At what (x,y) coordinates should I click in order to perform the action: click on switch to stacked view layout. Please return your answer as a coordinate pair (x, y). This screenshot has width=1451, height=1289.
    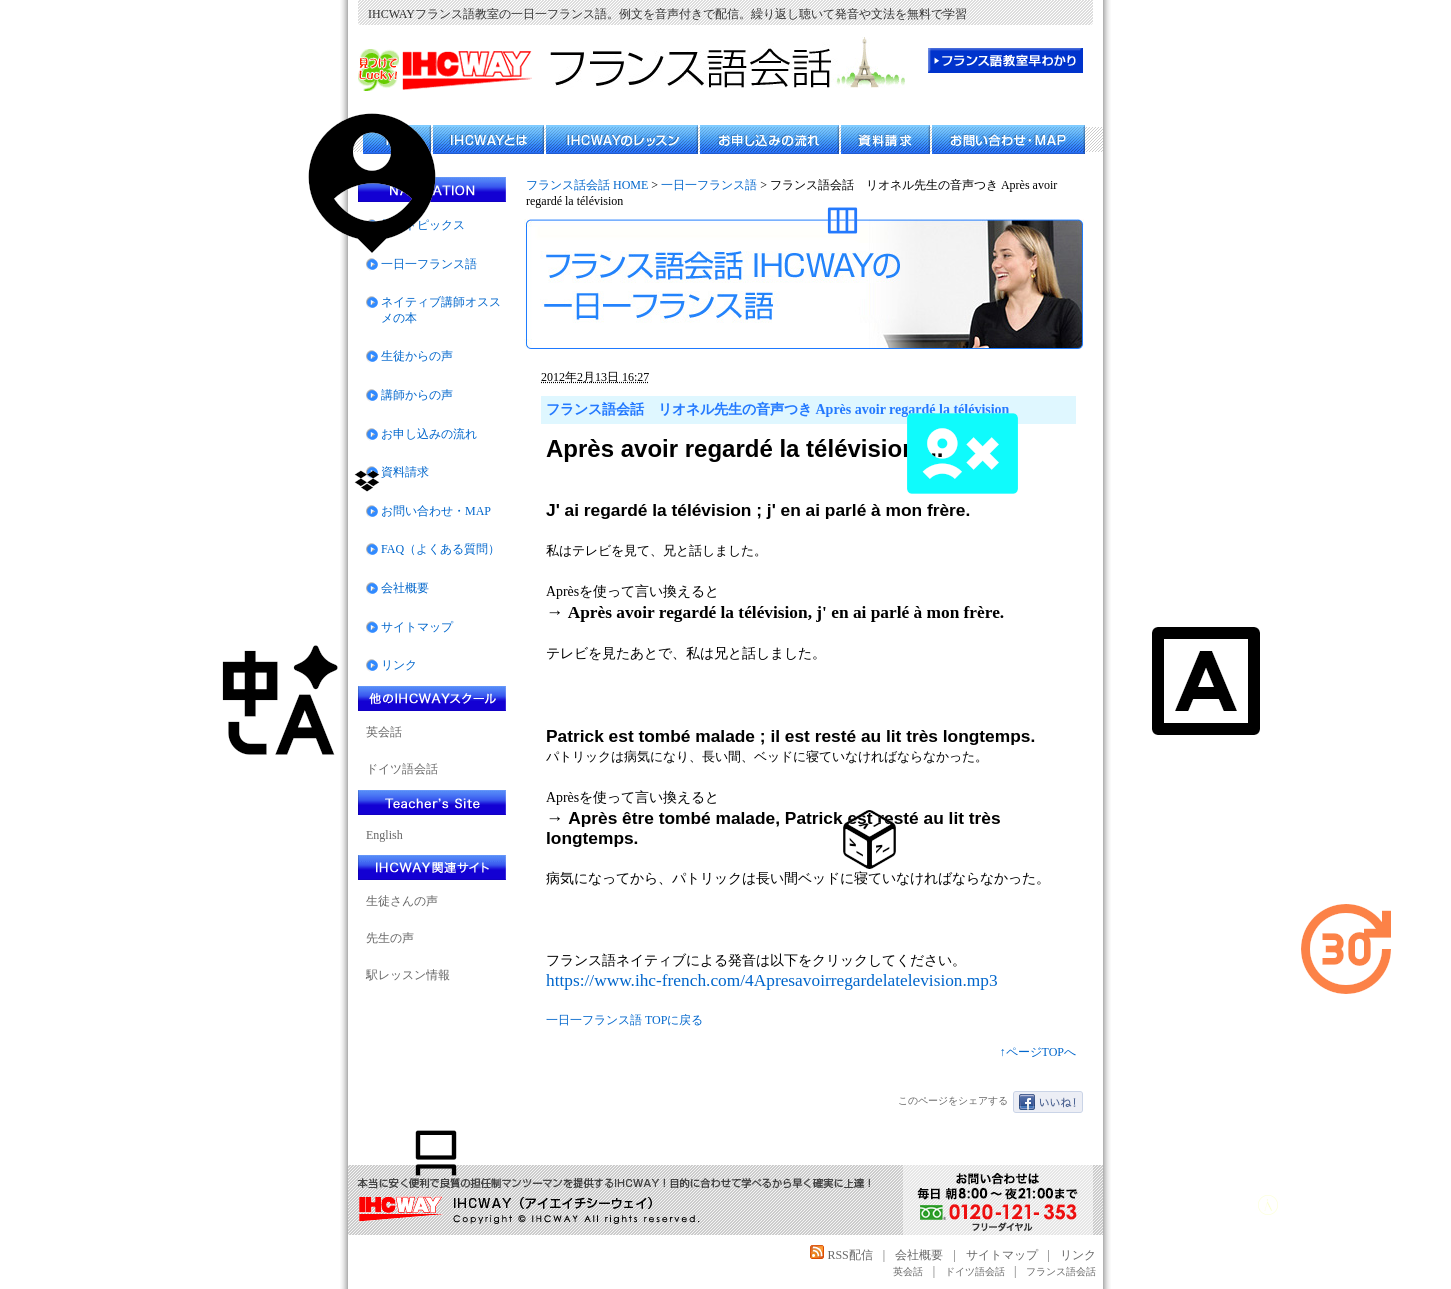
    Looking at the image, I should click on (436, 1153).